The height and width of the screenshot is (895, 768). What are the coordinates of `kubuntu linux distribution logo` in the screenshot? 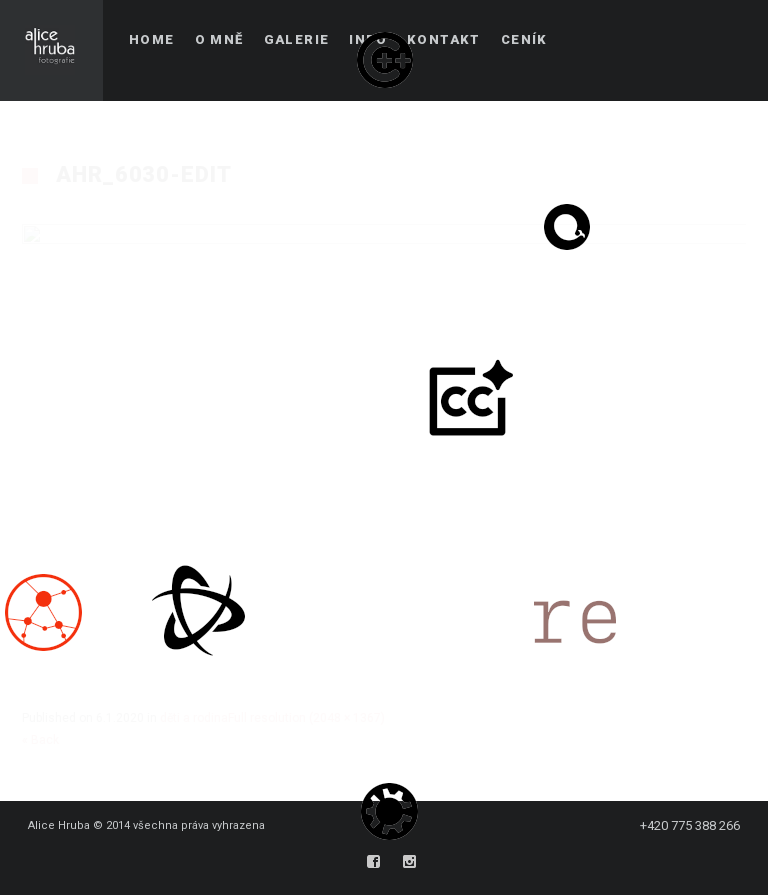 It's located at (389, 811).